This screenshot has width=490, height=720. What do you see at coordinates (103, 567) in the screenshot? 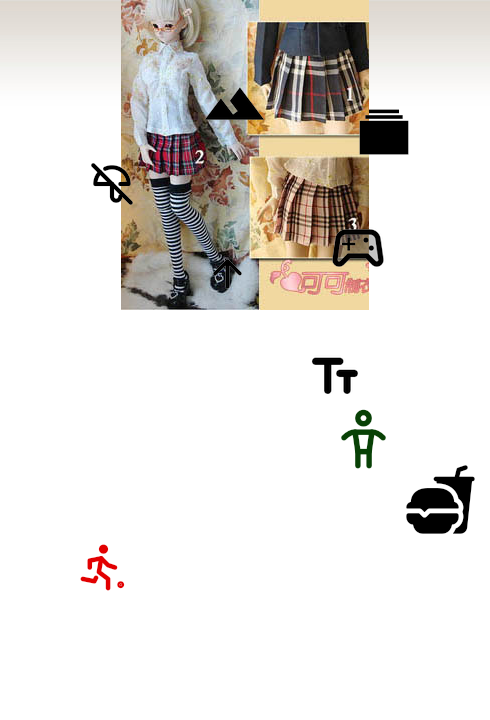
I see `access football or soccer games` at bounding box center [103, 567].